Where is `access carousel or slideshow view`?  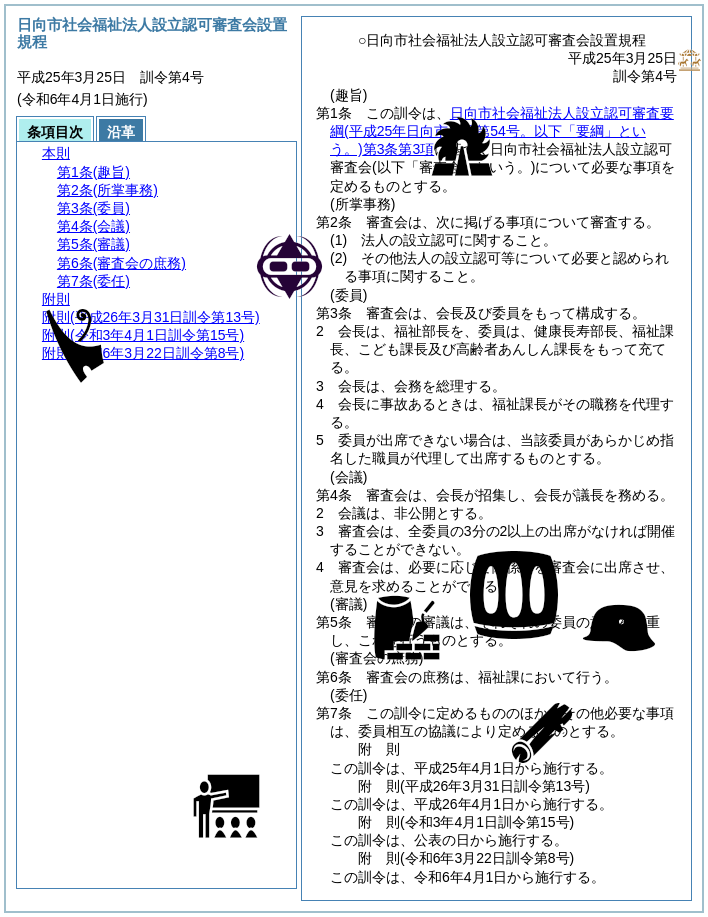
access carousel or slideshow view is located at coordinates (689, 59).